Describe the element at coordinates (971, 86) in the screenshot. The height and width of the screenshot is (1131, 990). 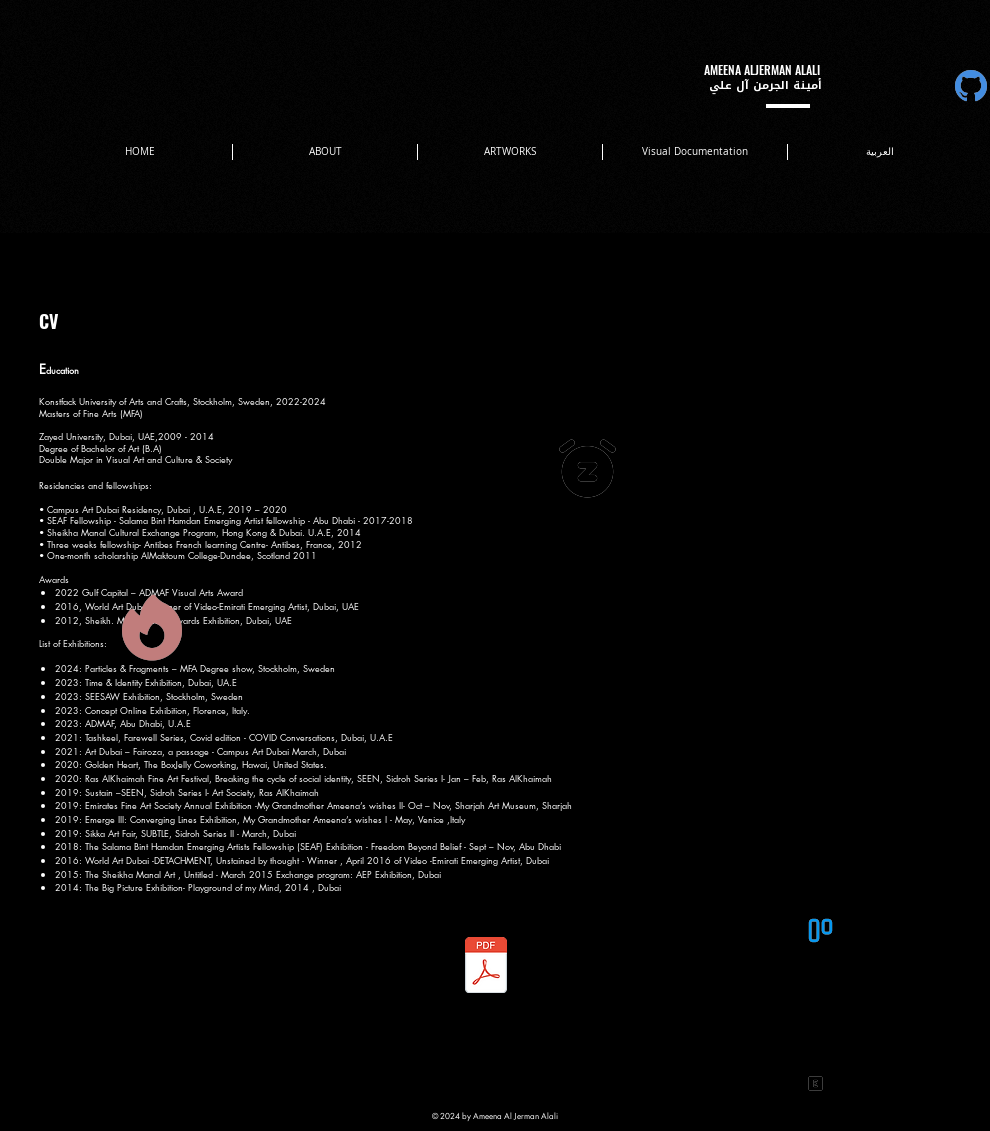
I see `open GitHub repository` at that location.